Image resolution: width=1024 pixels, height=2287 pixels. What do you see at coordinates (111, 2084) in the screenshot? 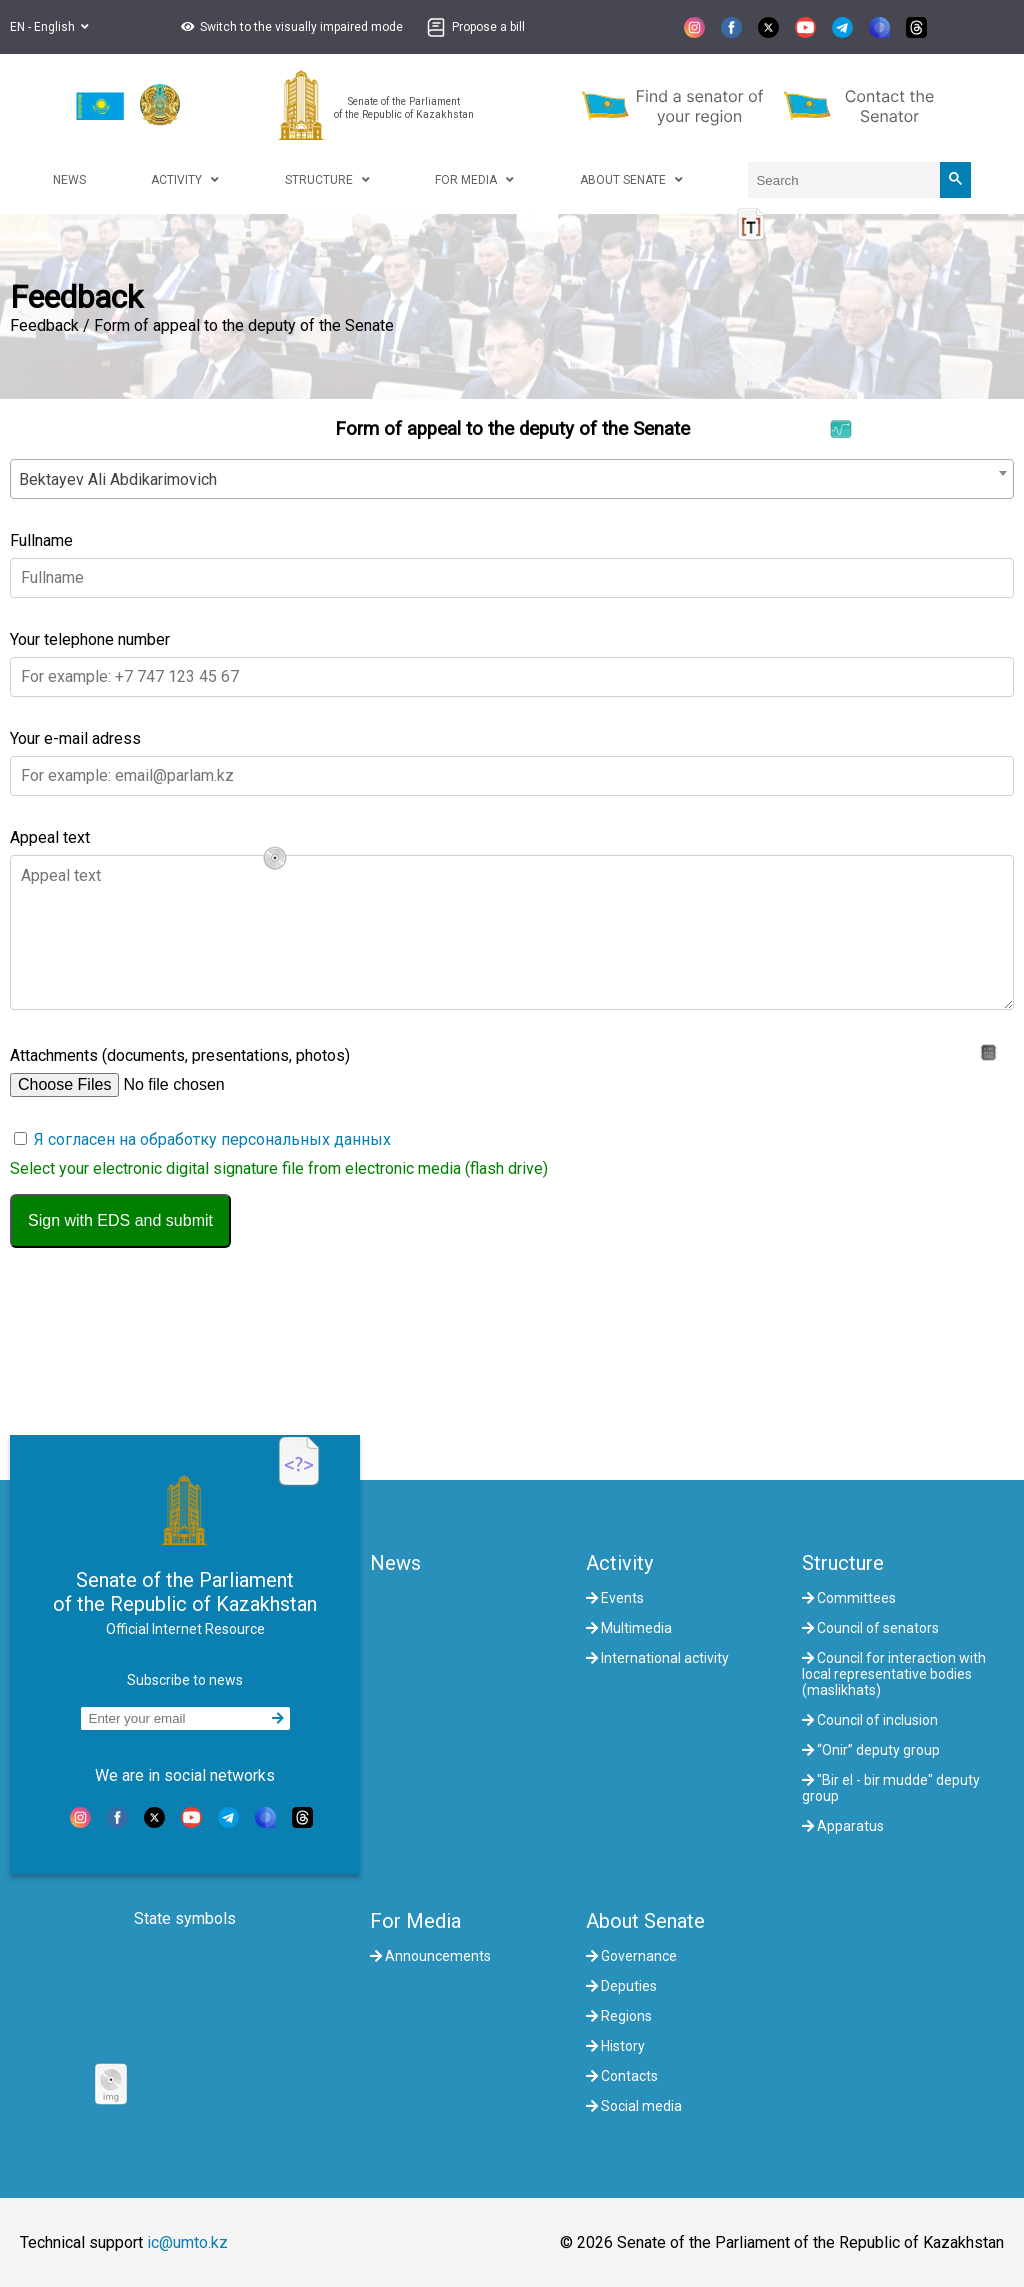
I see `raw disk image file type indicator` at bounding box center [111, 2084].